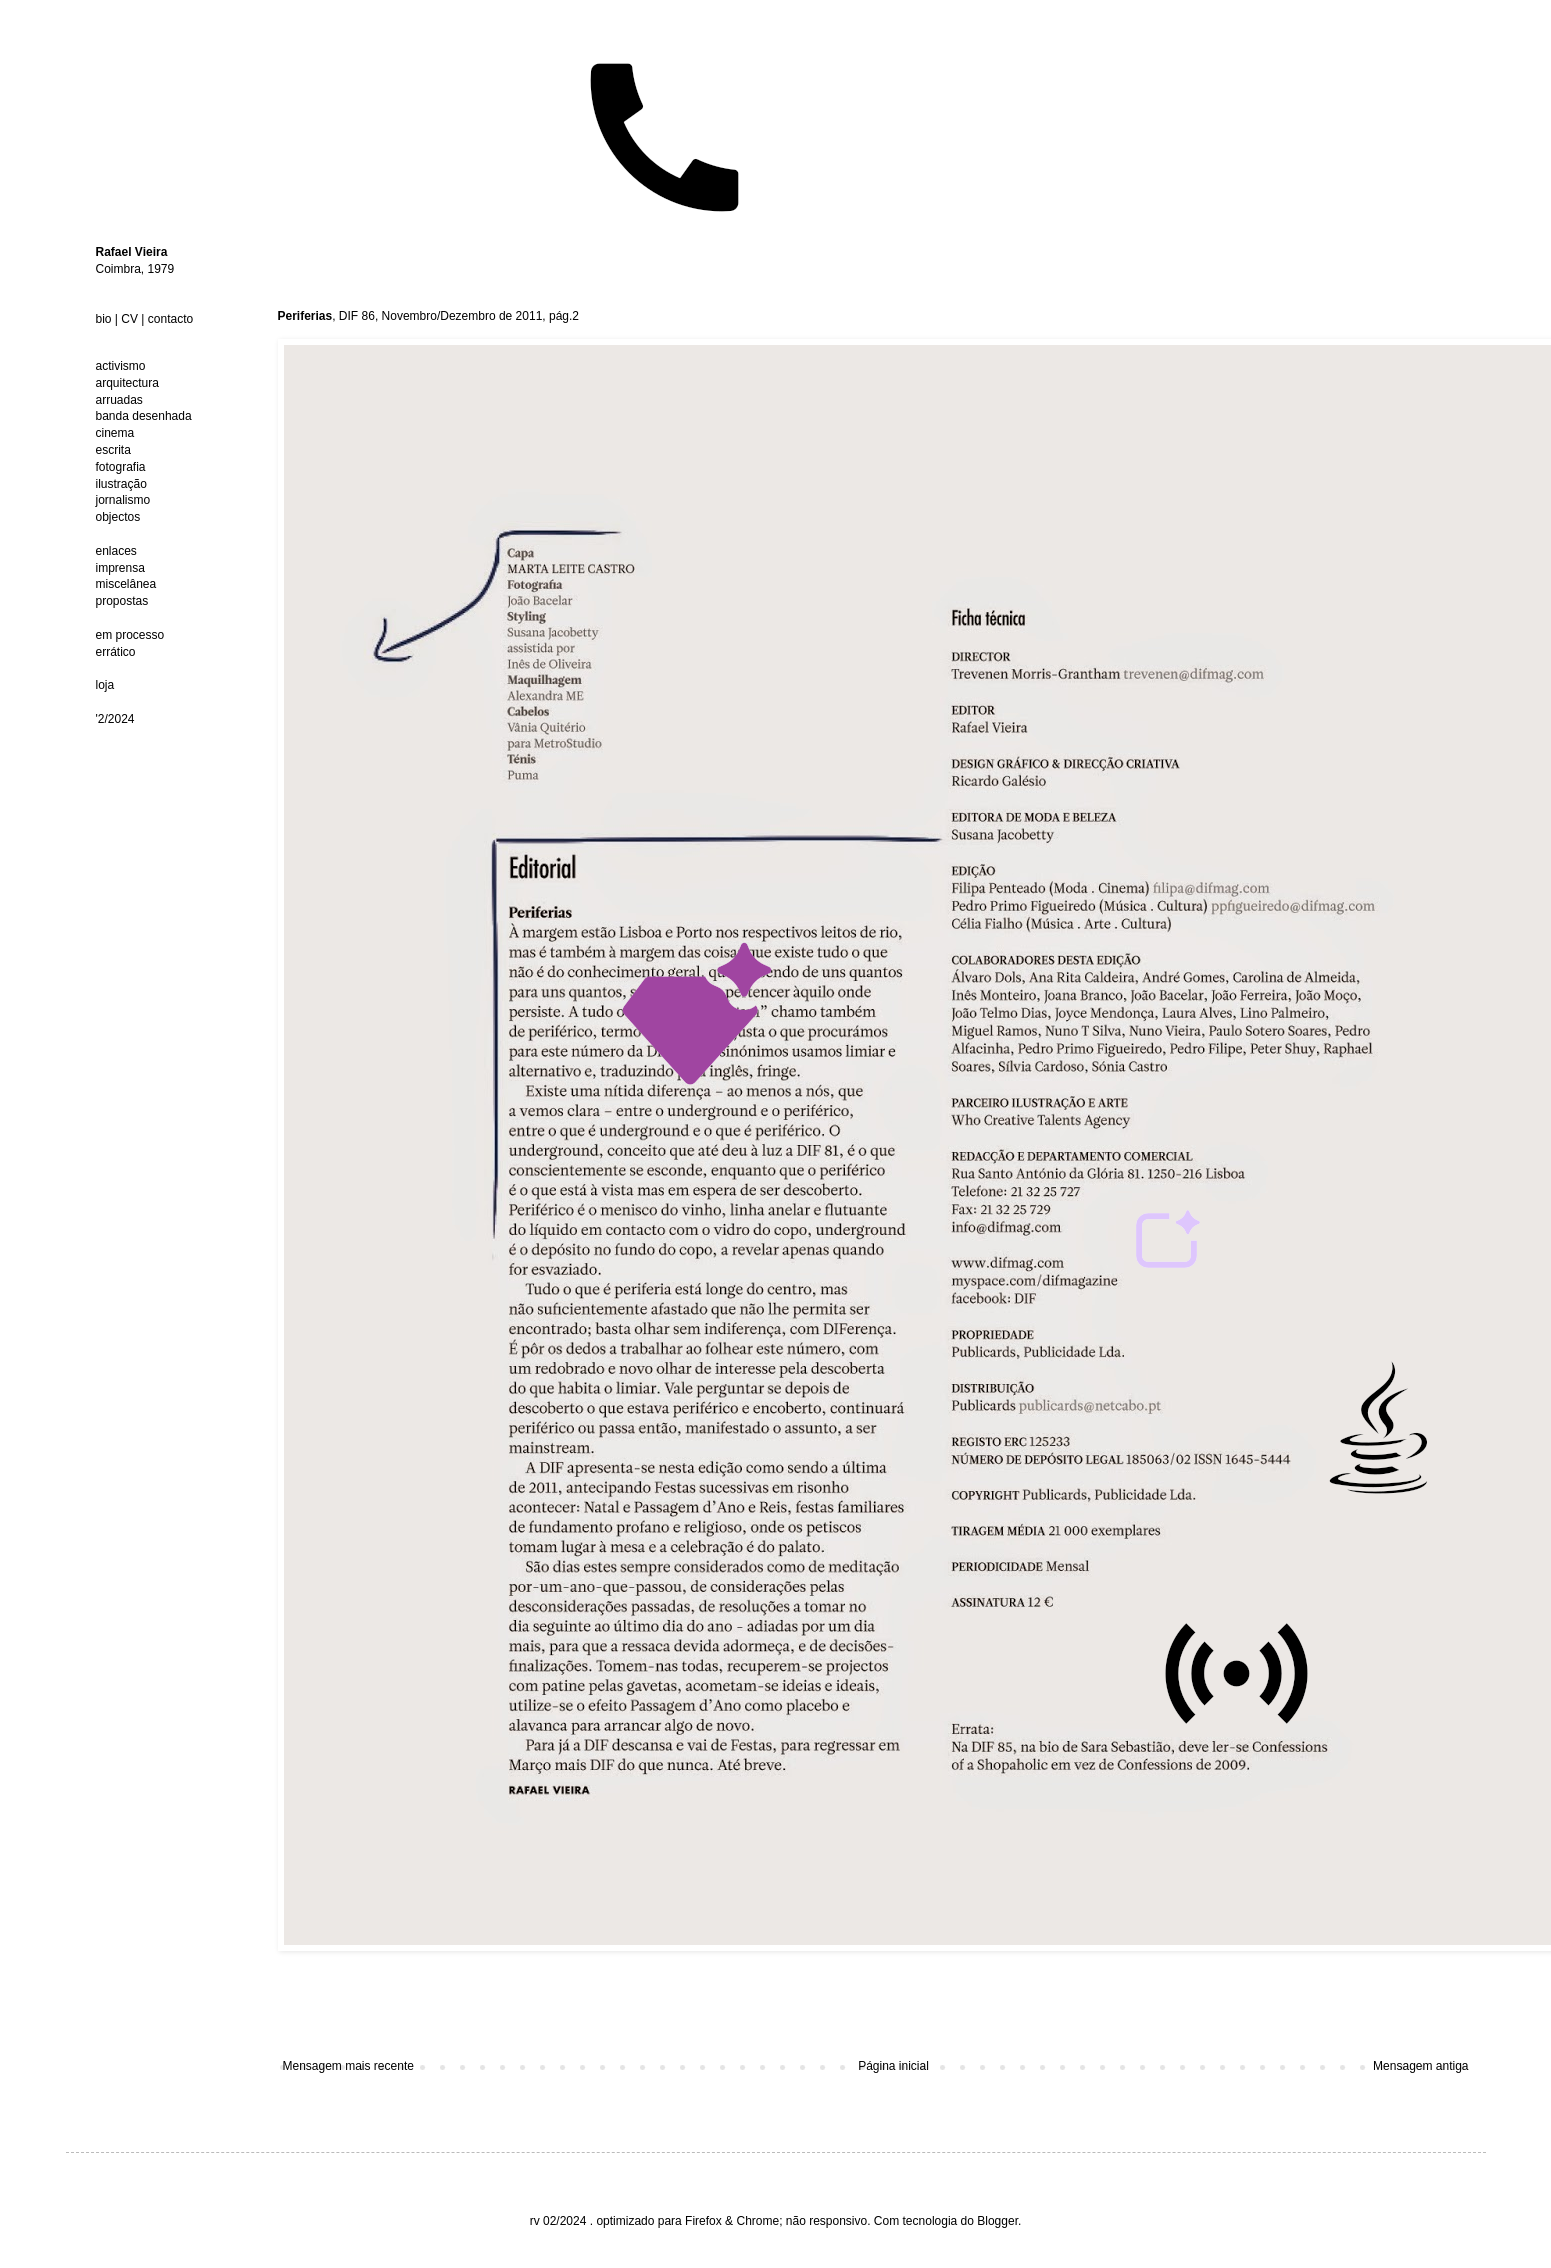 This screenshot has height=2268, width=1551. What do you see at coordinates (1378, 1427) in the screenshot?
I see `java programming language logo` at bounding box center [1378, 1427].